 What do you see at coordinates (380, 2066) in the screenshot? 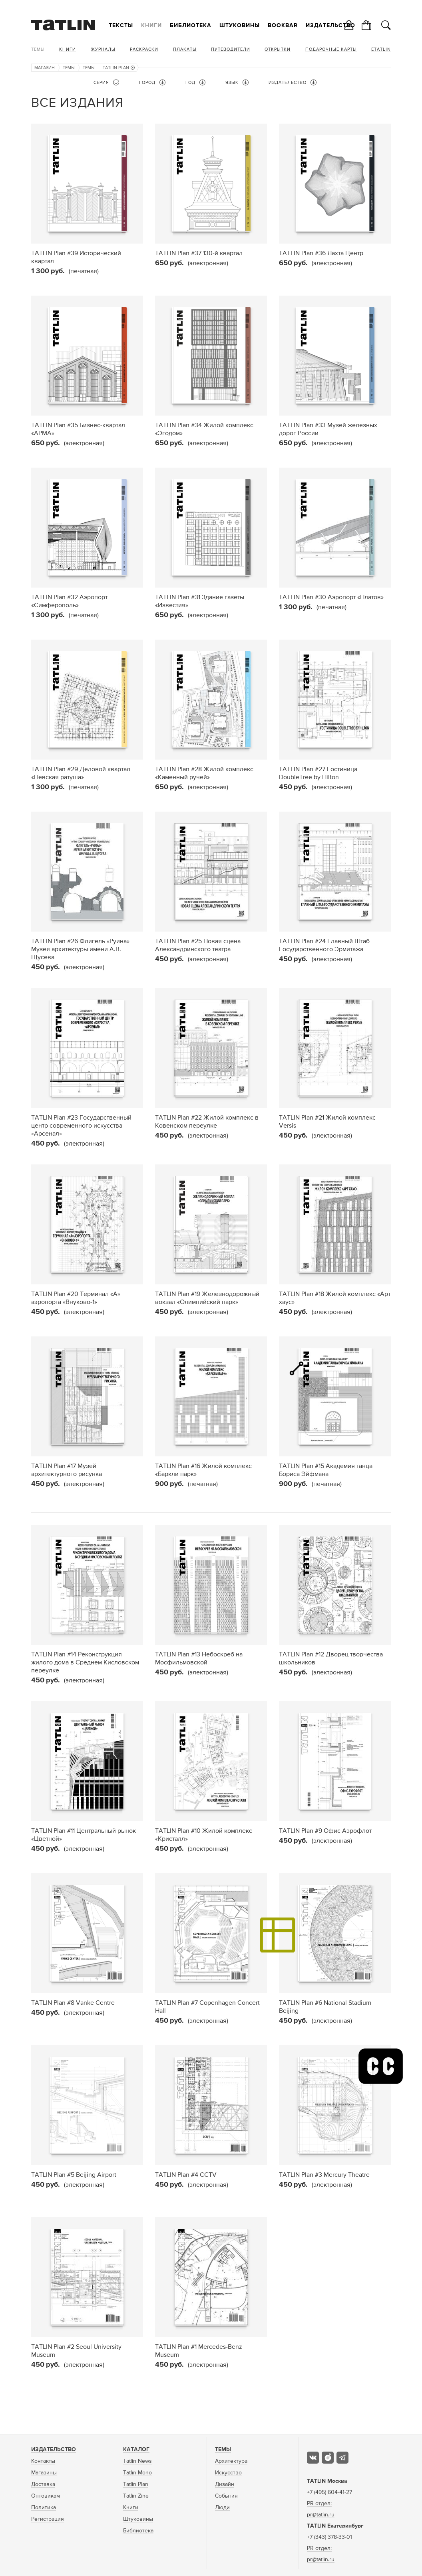
I see `enable closed captions` at bounding box center [380, 2066].